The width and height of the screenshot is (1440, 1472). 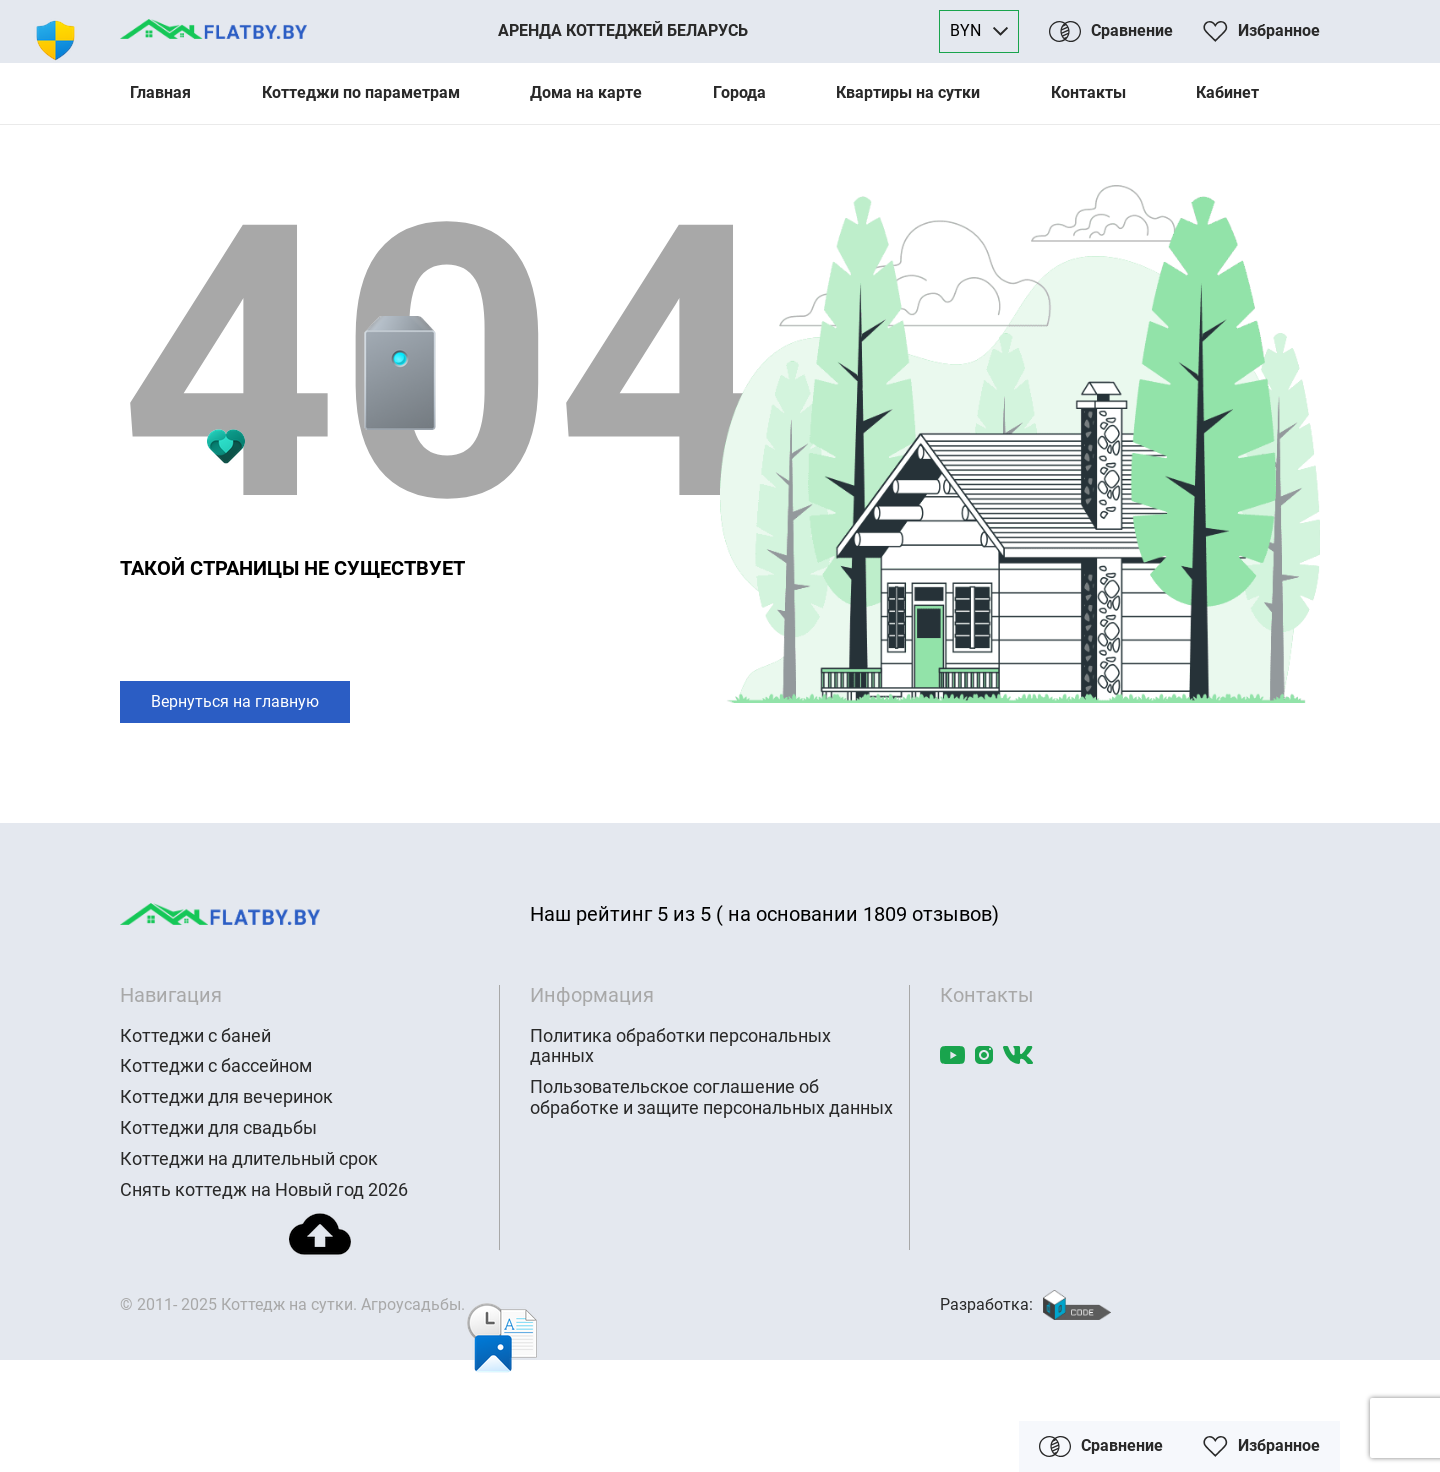 I want to click on view recently accessed files or documents, so click(x=501, y=1337).